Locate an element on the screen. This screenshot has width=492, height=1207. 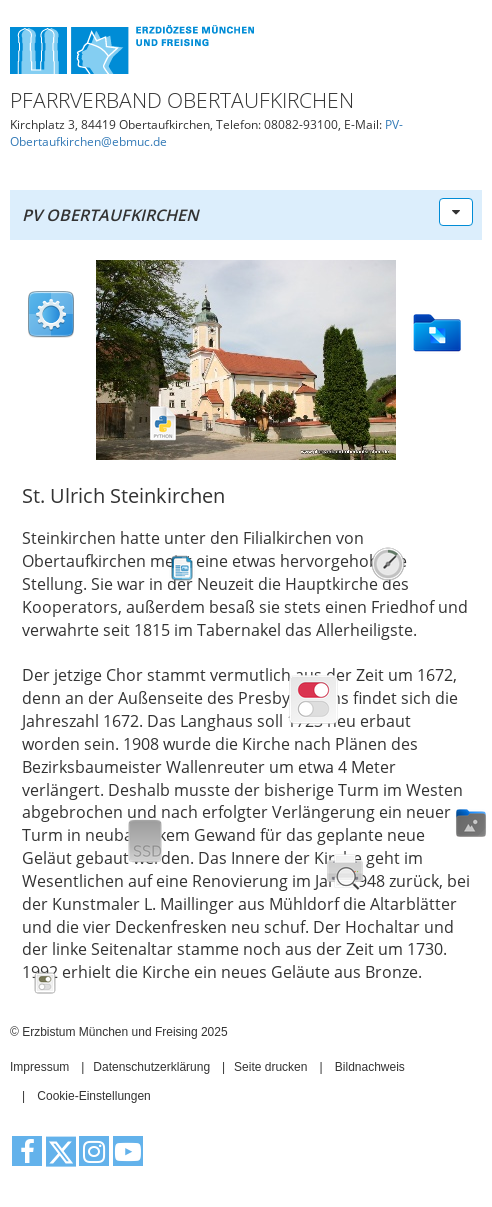
a python source code file is located at coordinates (163, 424).